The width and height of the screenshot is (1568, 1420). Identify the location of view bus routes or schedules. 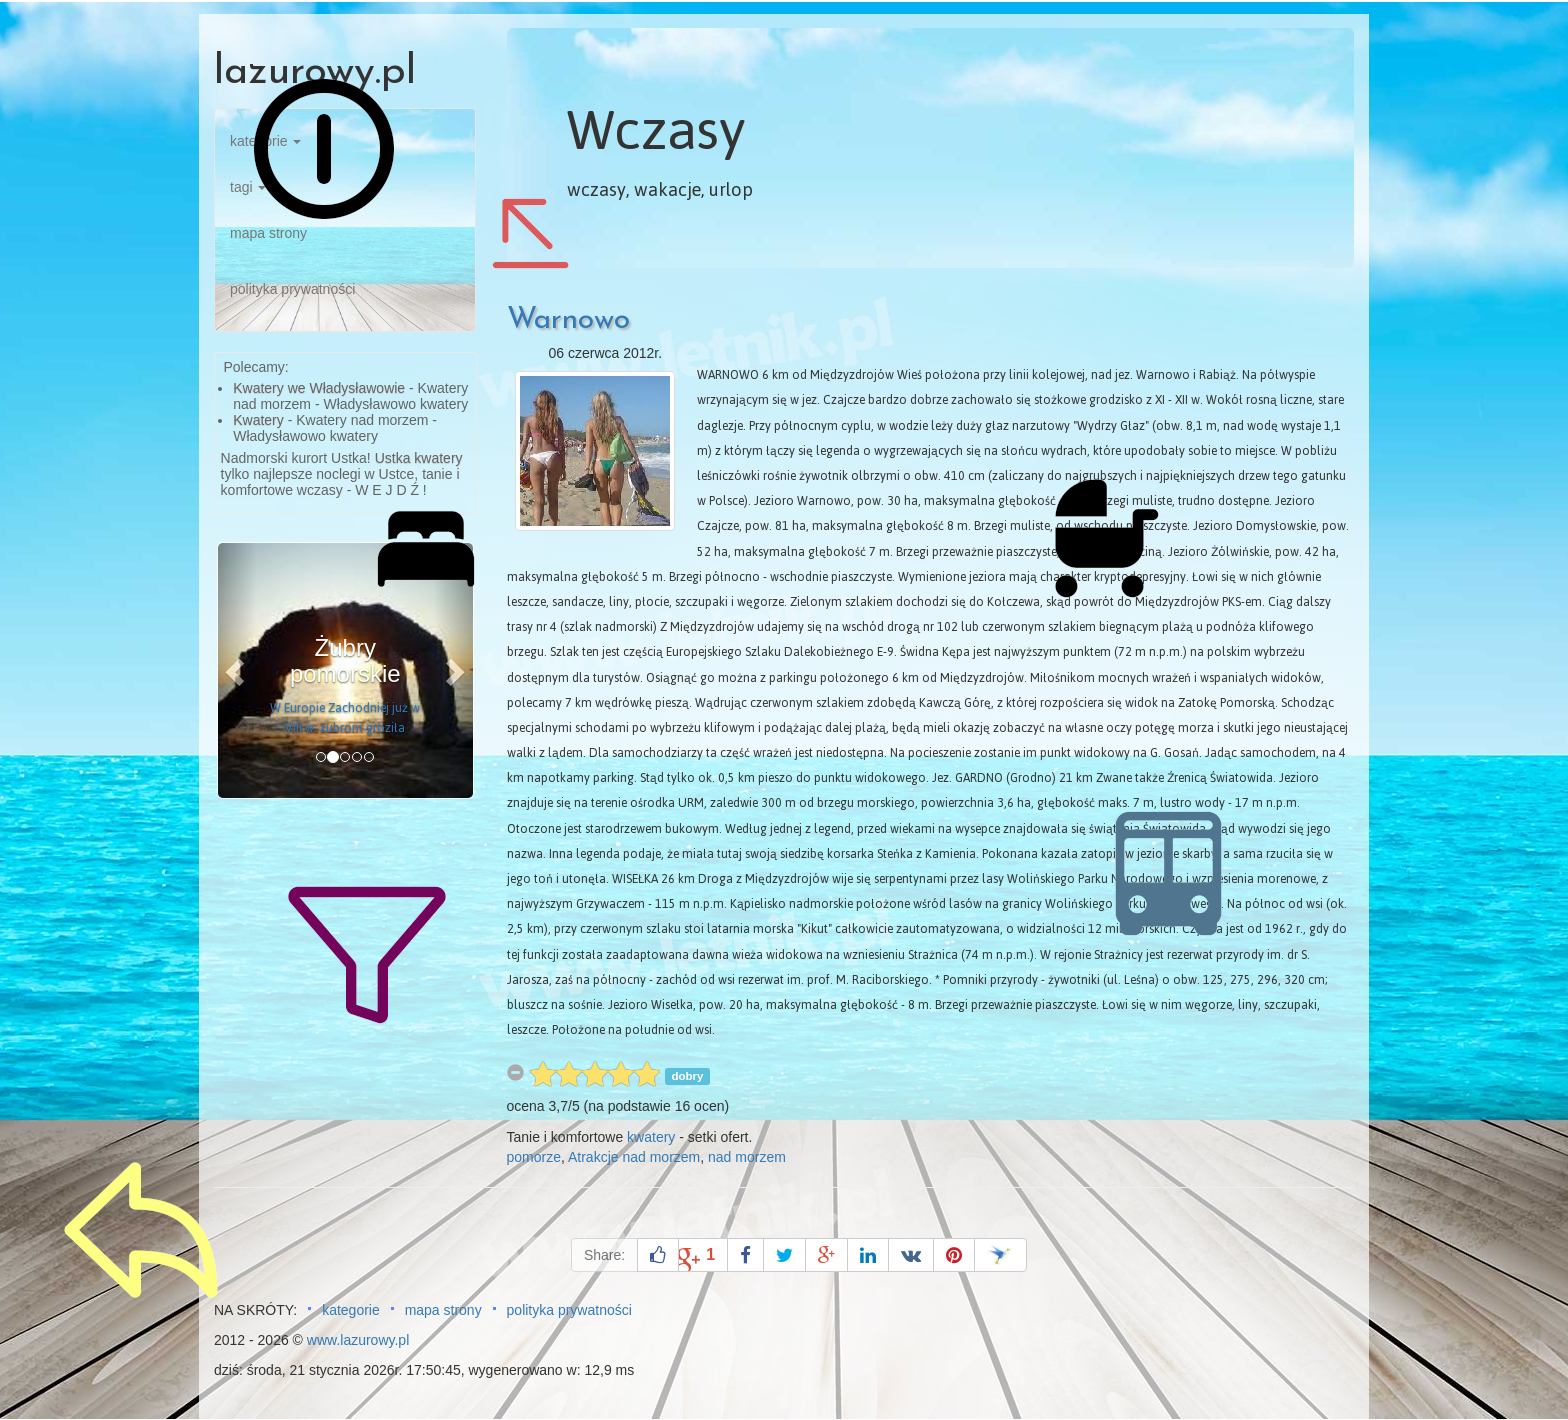
(1168, 873).